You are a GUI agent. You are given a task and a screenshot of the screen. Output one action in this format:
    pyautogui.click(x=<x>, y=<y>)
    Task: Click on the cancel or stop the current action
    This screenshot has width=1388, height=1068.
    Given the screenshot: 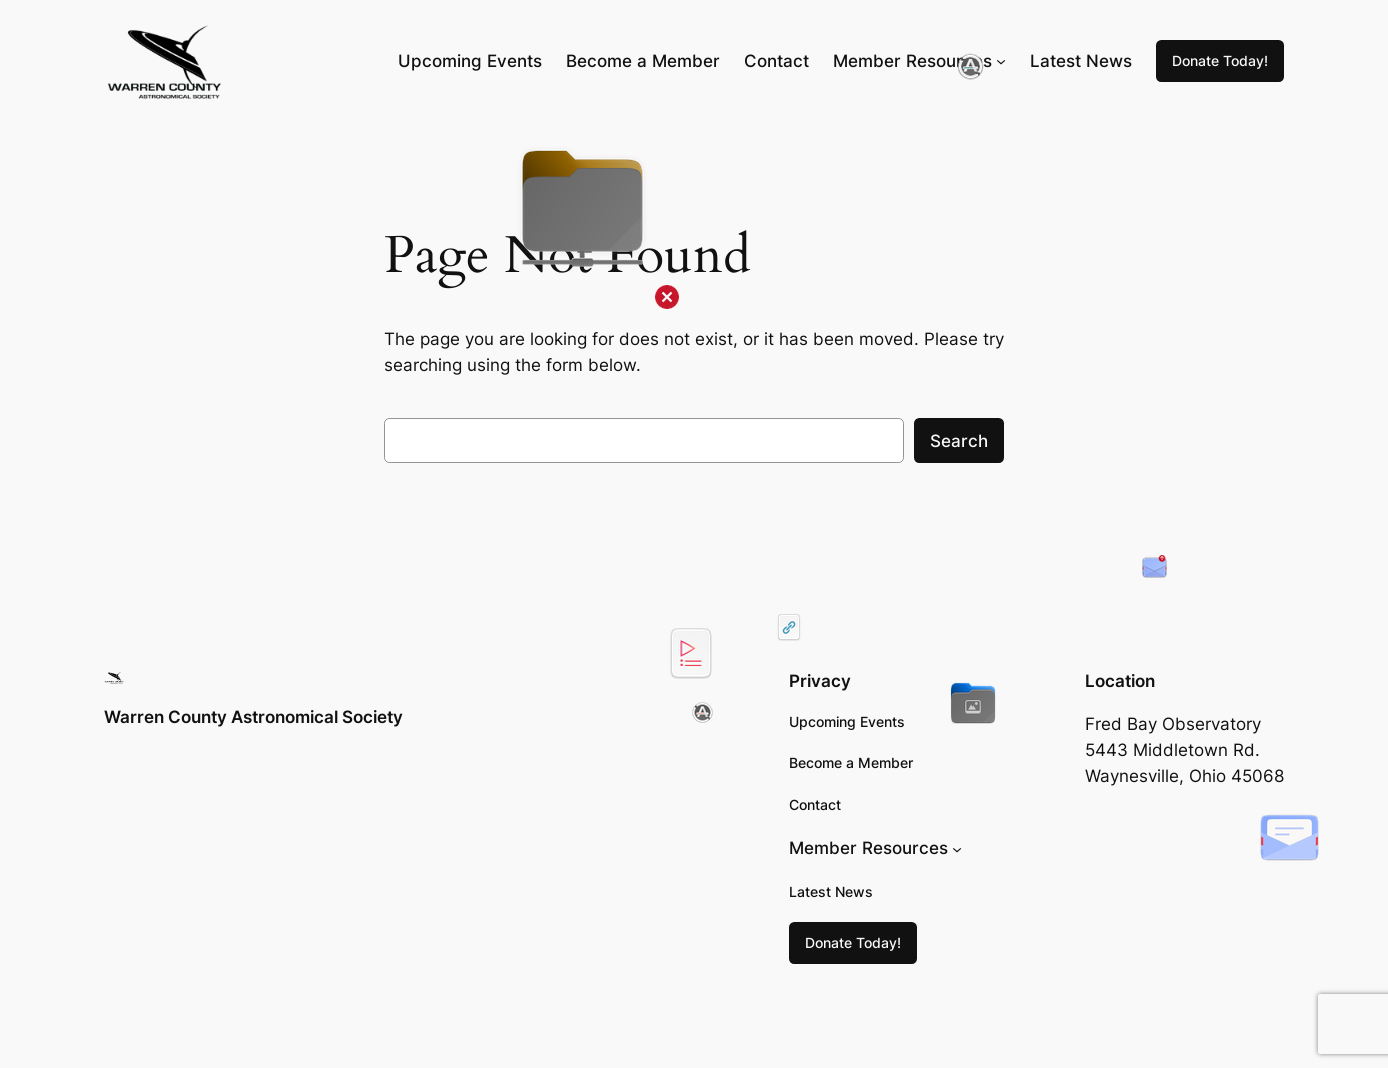 What is the action you would take?
    pyautogui.click(x=667, y=297)
    